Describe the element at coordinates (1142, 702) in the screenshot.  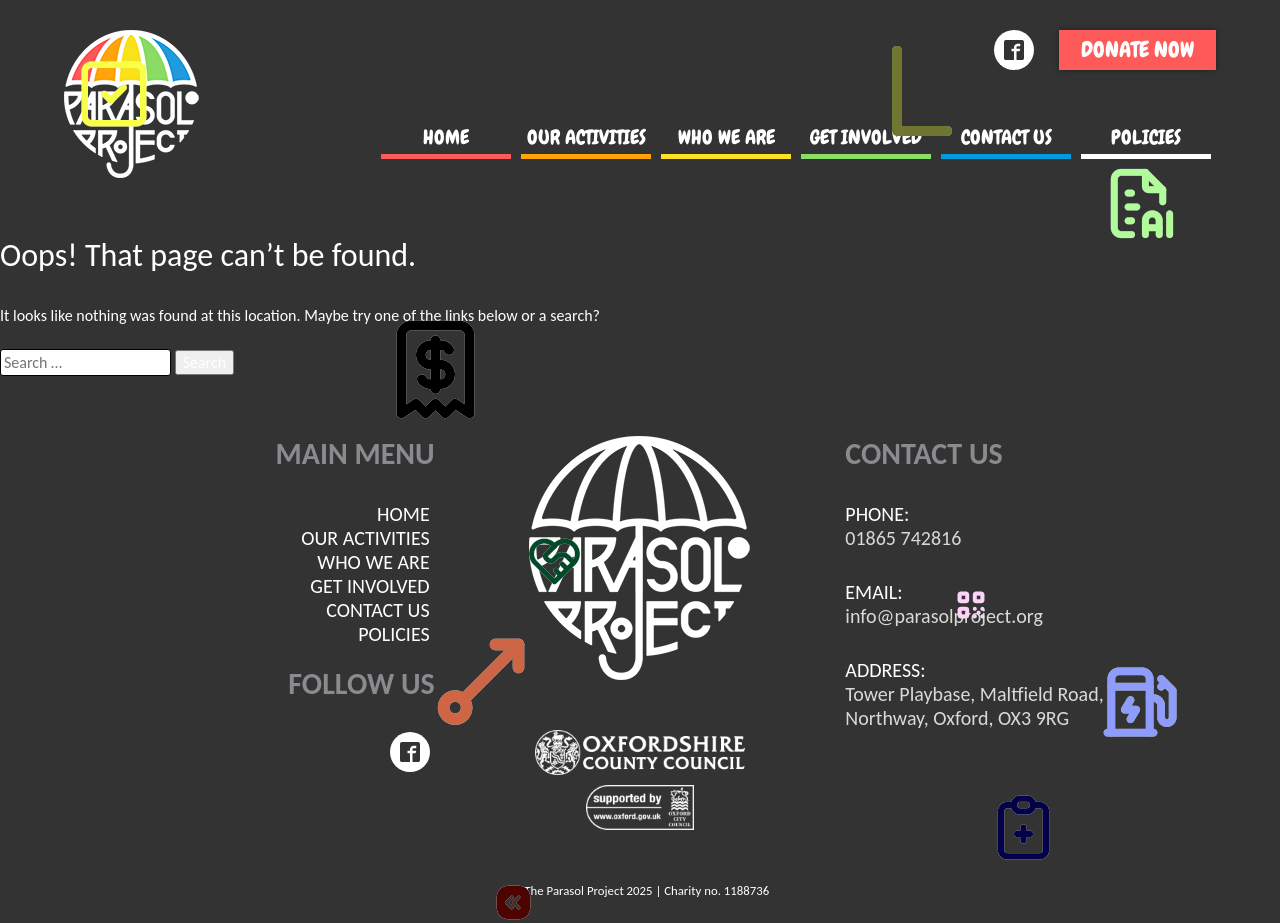
I see `find nearby electric vehicle charging stations` at that location.